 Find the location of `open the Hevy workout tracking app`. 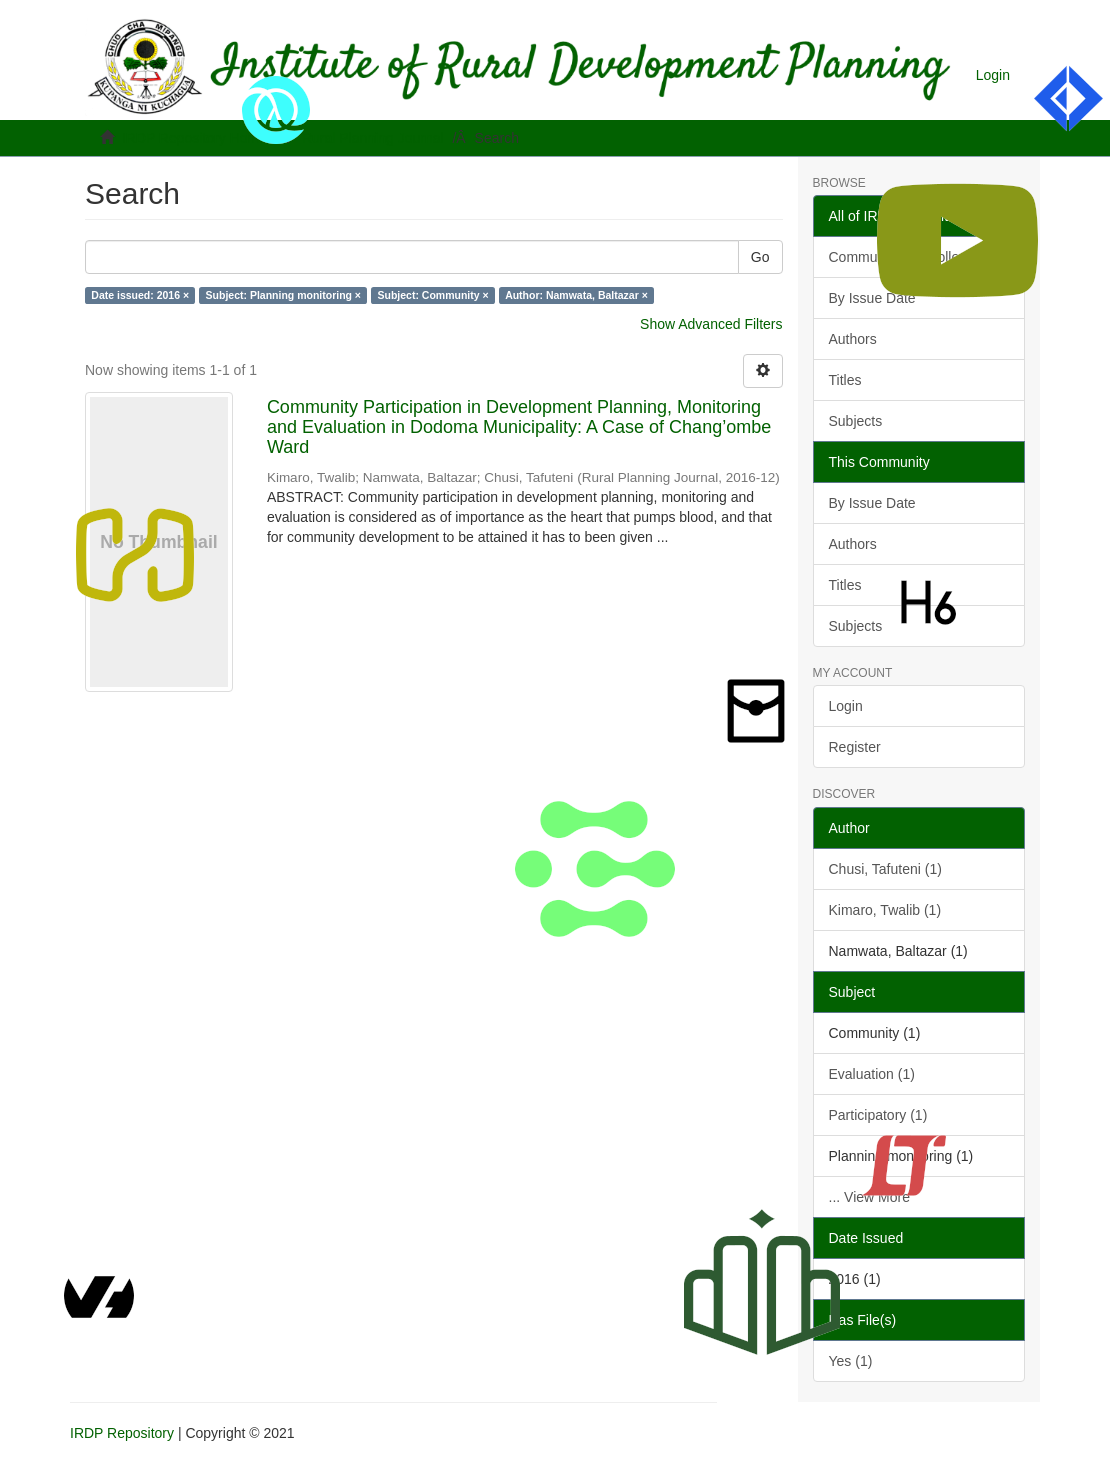

open the Hevy workout tracking app is located at coordinates (135, 555).